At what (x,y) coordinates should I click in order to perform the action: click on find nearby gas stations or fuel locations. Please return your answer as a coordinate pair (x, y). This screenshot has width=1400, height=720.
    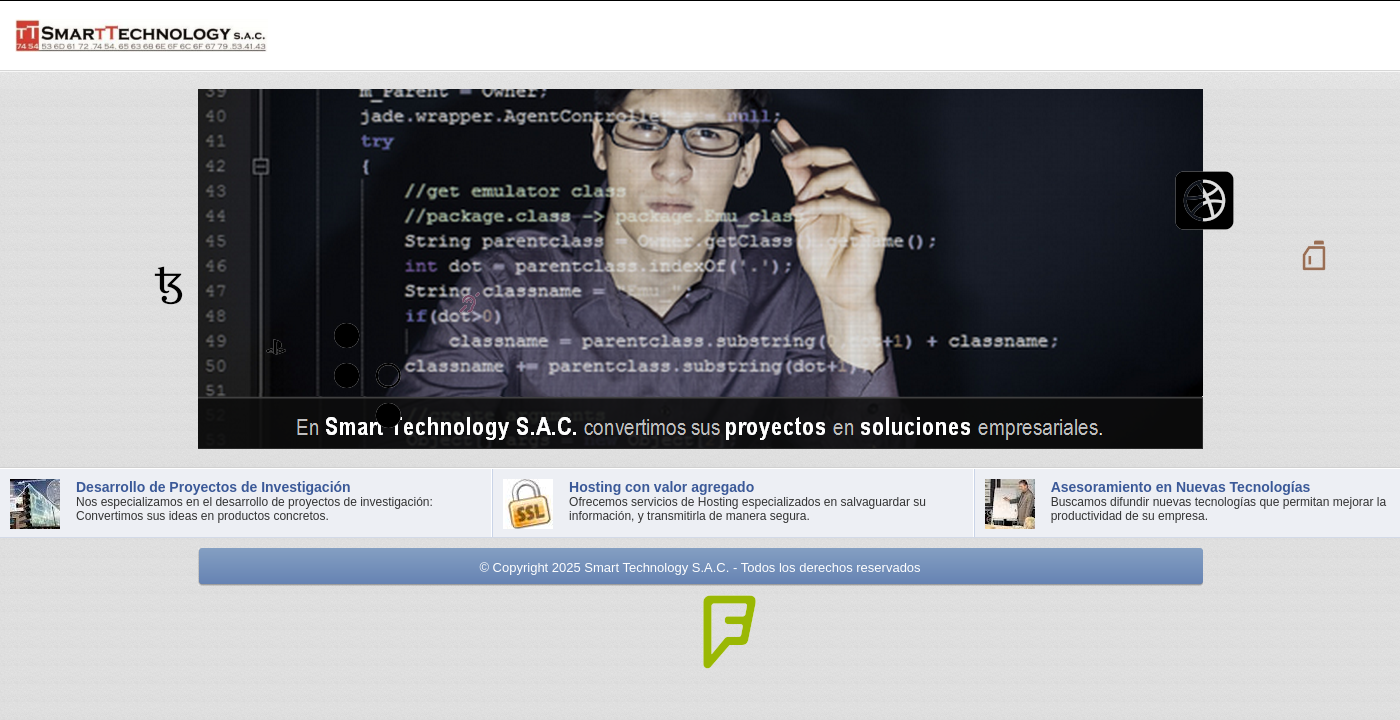
    Looking at the image, I should click on (1314, 256).